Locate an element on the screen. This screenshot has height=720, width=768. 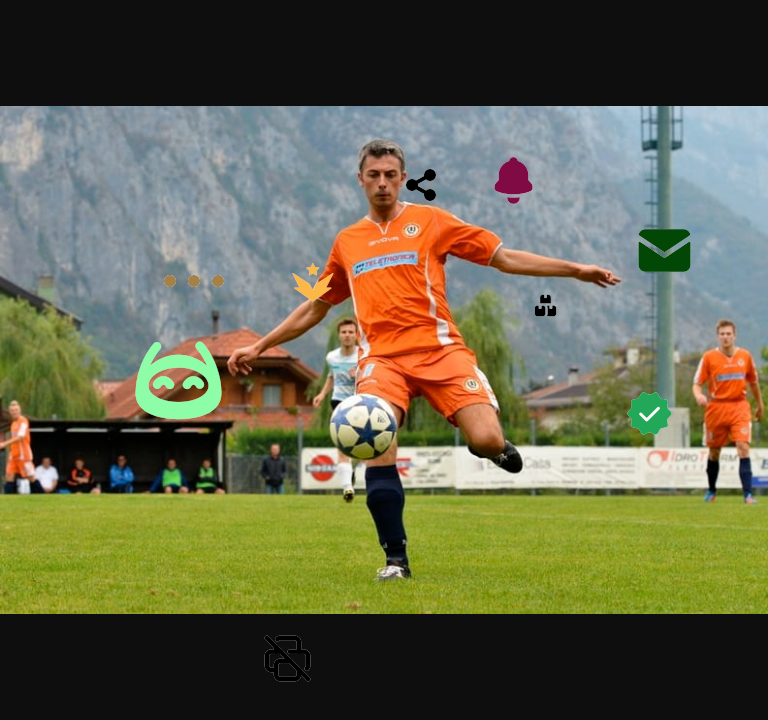
open your inbox or messages is located at coordinates (664, 250).